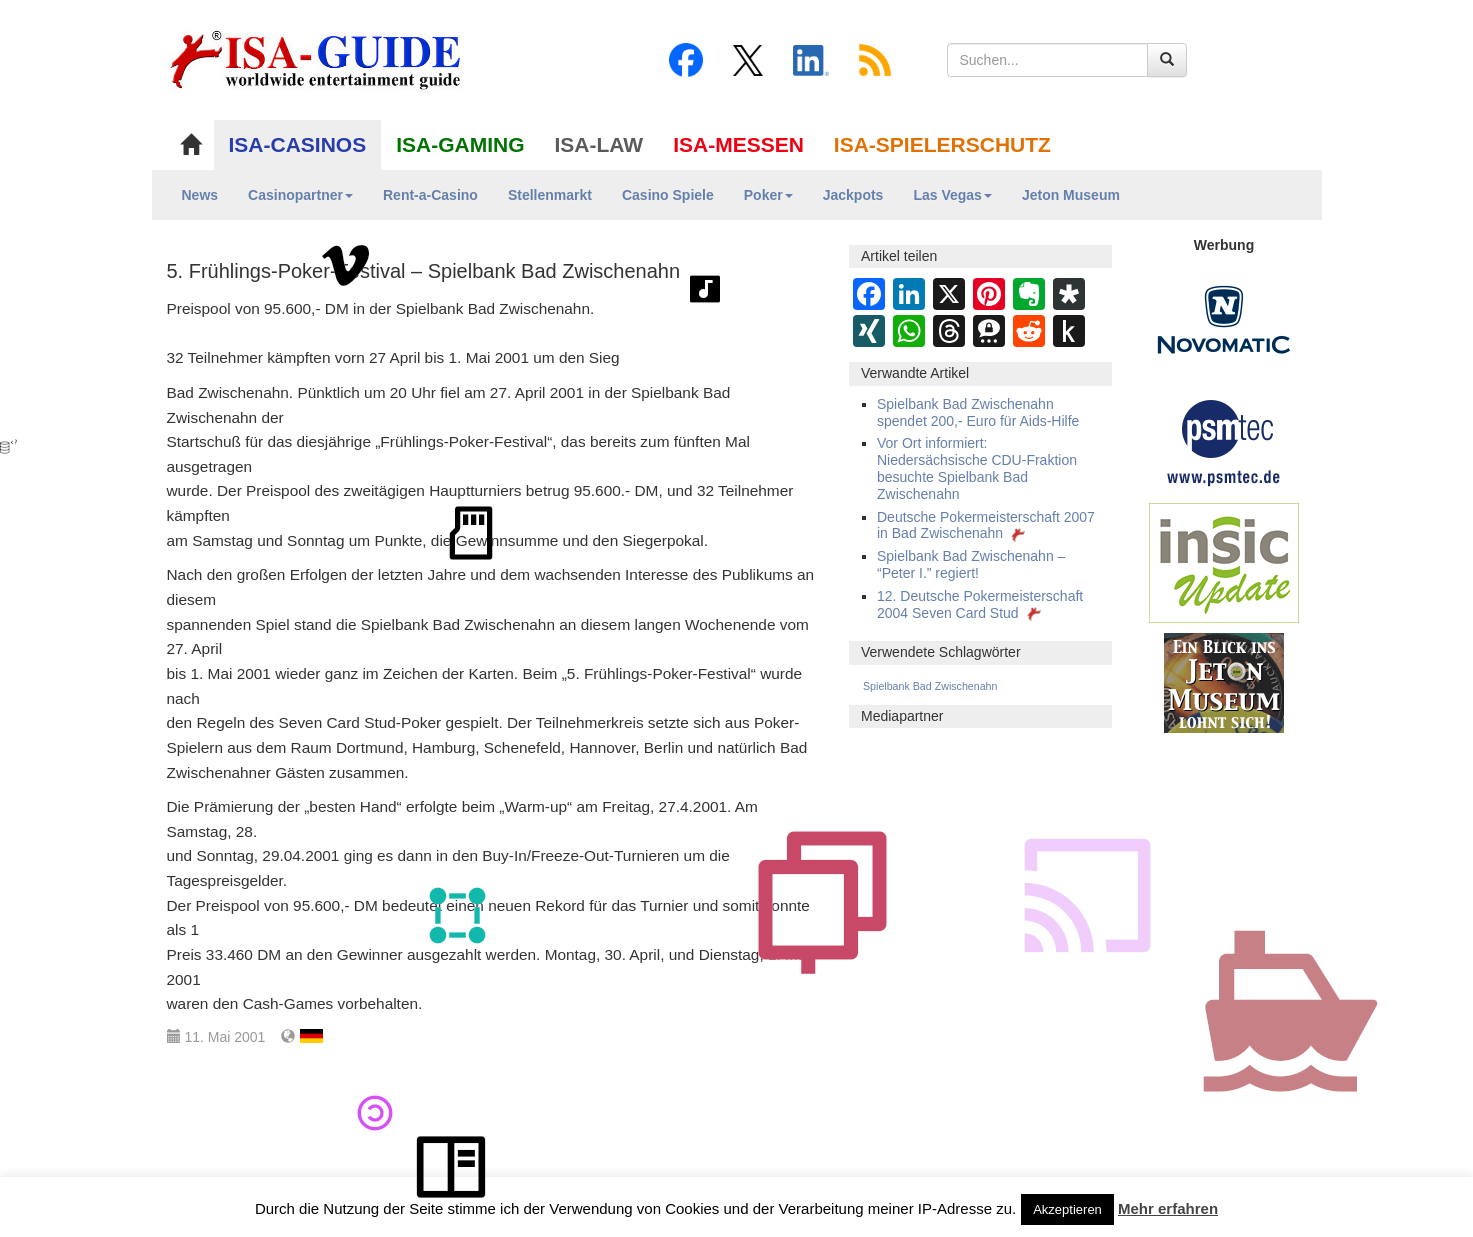 This screenshot has width=1473, height=1237. What do you see at coordinates (822, 895) in the screenshot?
I see `aed electrode pads for defibrillator device` at bounding box center [822, 895].